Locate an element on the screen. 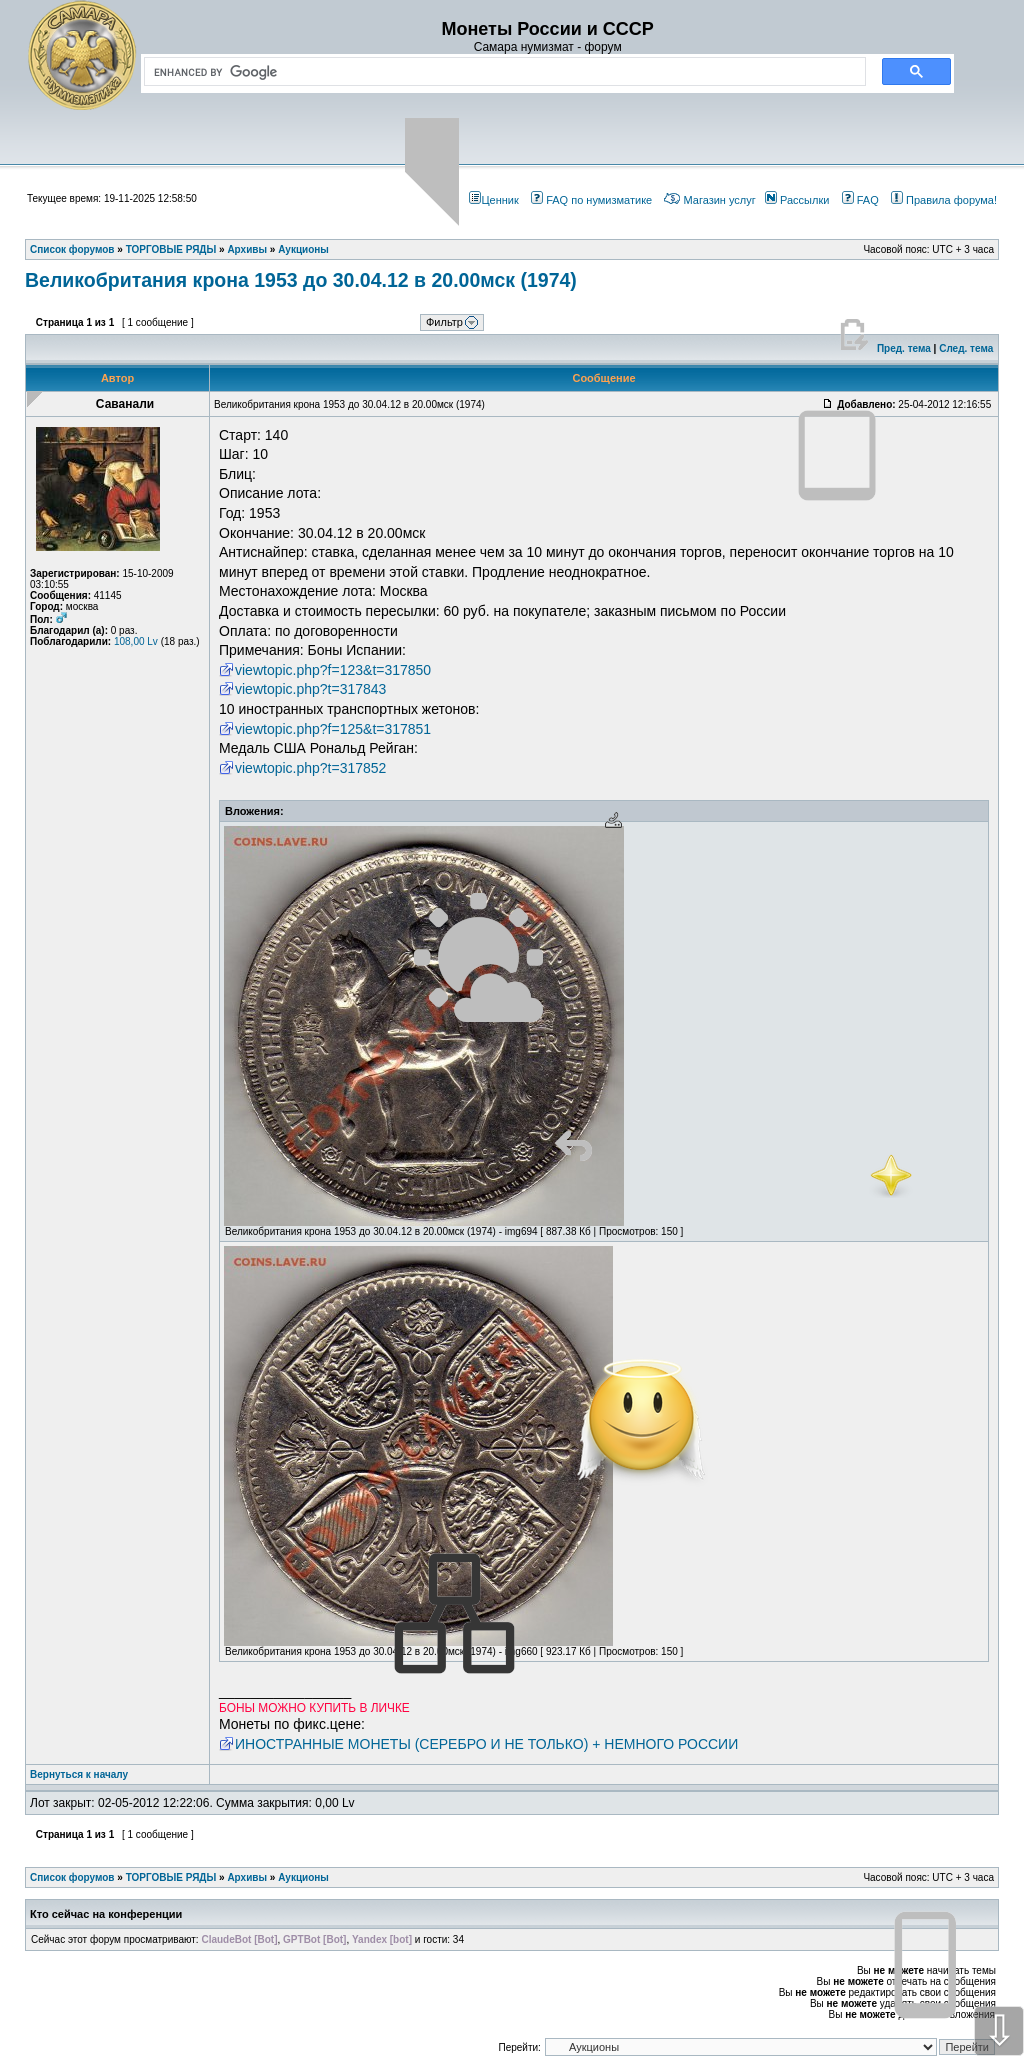 The height and width of the screenshot is (2071, 1024). view information about this application is located at coordinates (891, 1176).